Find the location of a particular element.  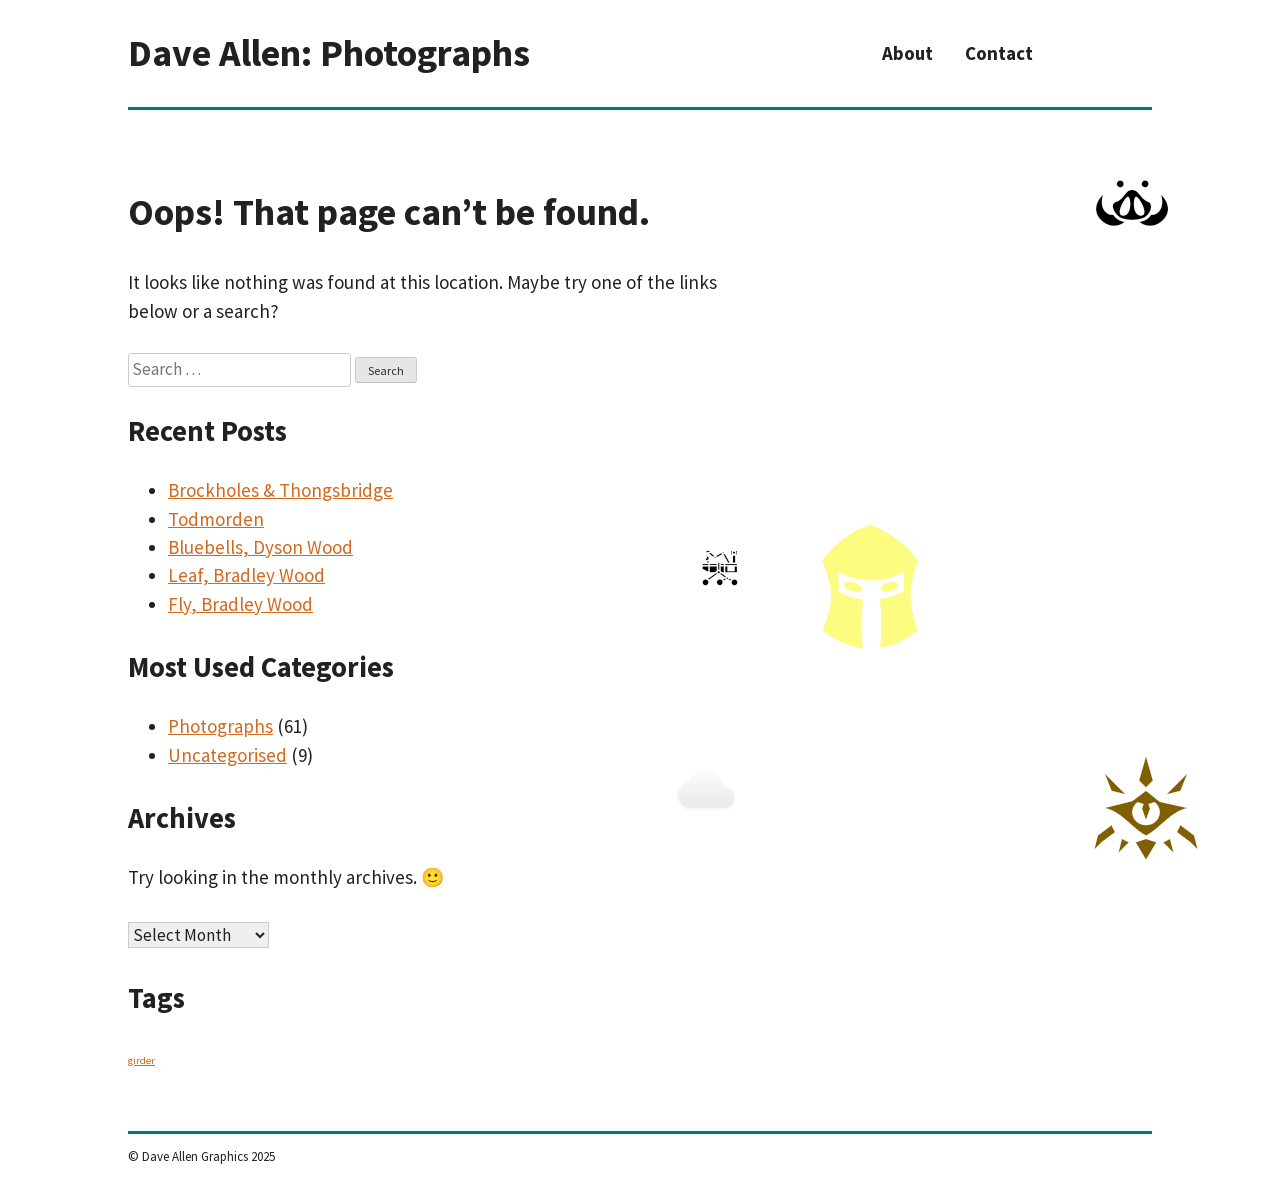

indicates overcast or cloudy weather conditions is located at coordinates (706, 789).